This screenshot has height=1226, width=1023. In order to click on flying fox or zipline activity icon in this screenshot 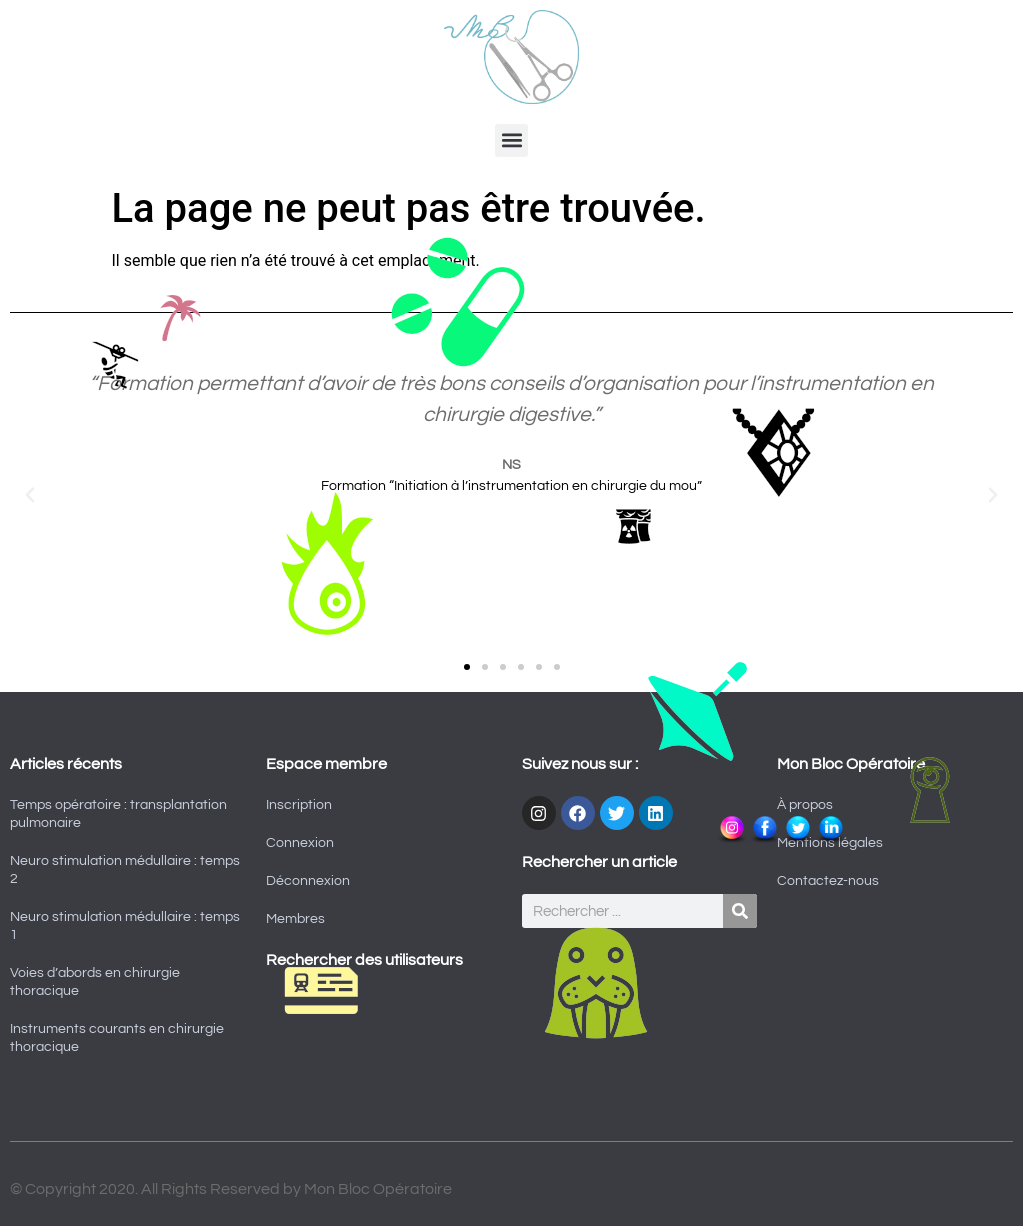, I will do `click(113, 366)`.